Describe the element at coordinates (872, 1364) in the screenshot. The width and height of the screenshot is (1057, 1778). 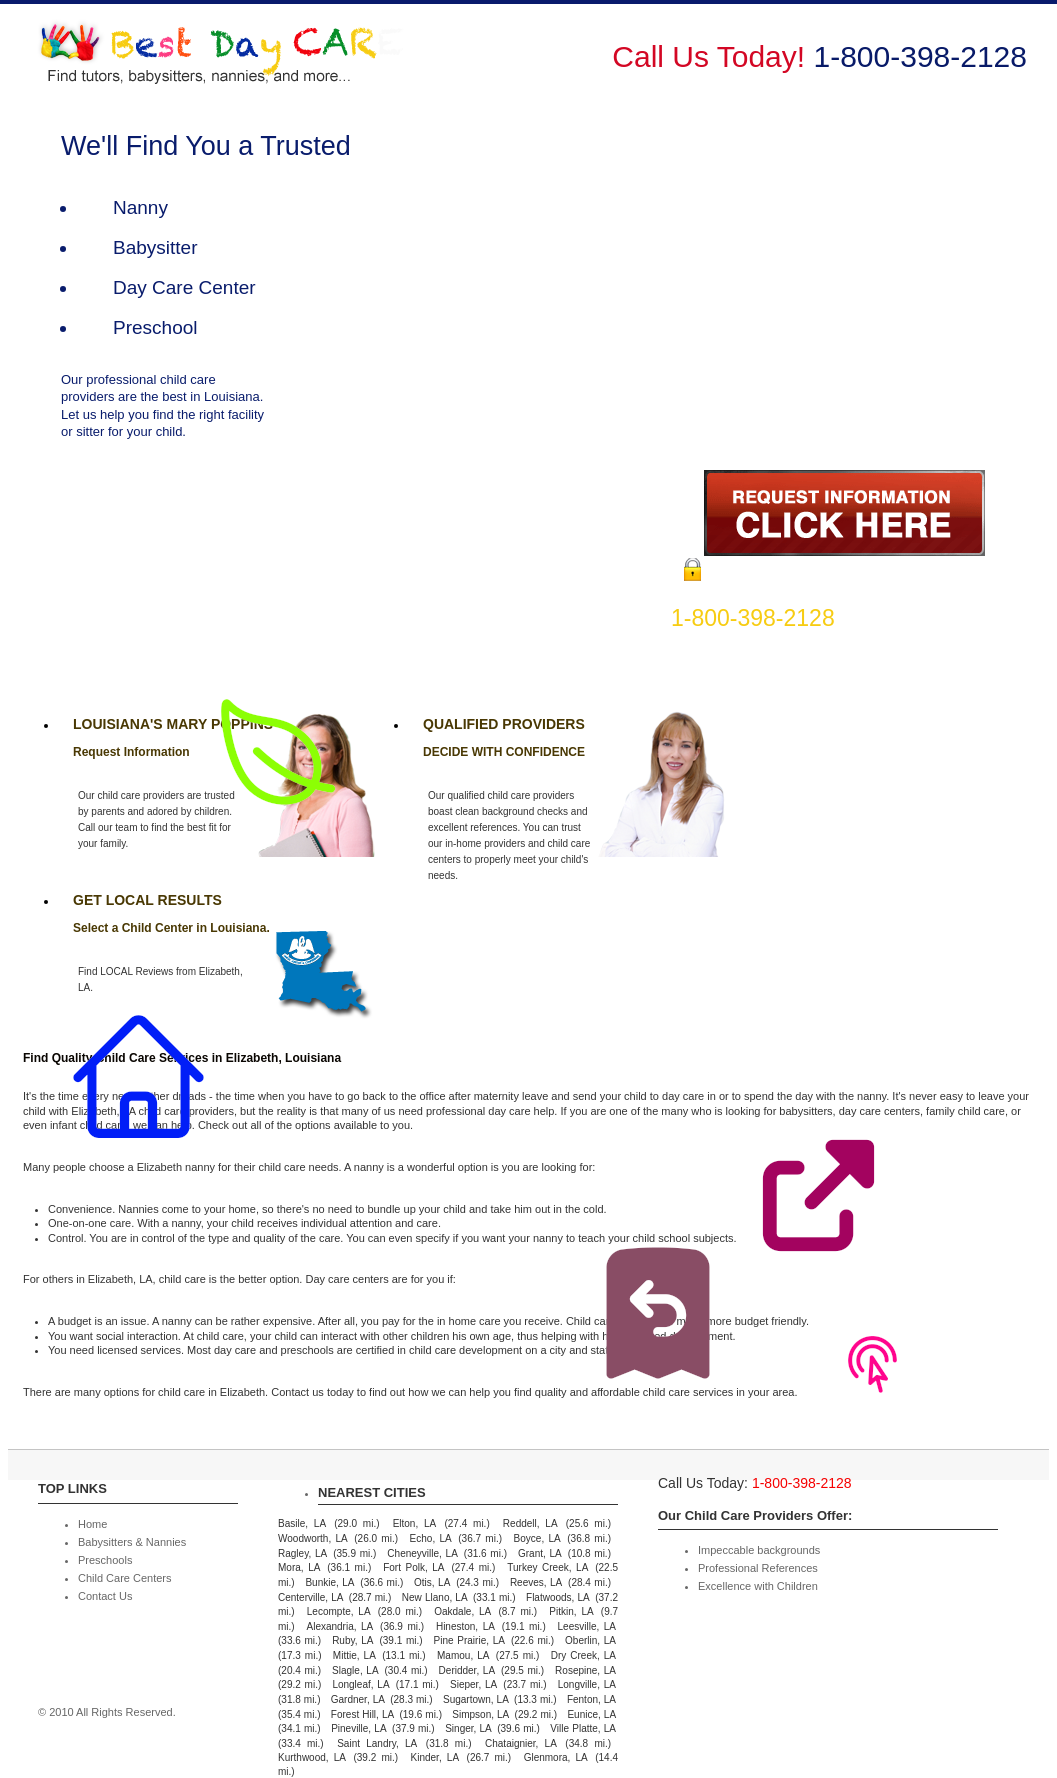
I see `tap or click interaction detected` at that location.